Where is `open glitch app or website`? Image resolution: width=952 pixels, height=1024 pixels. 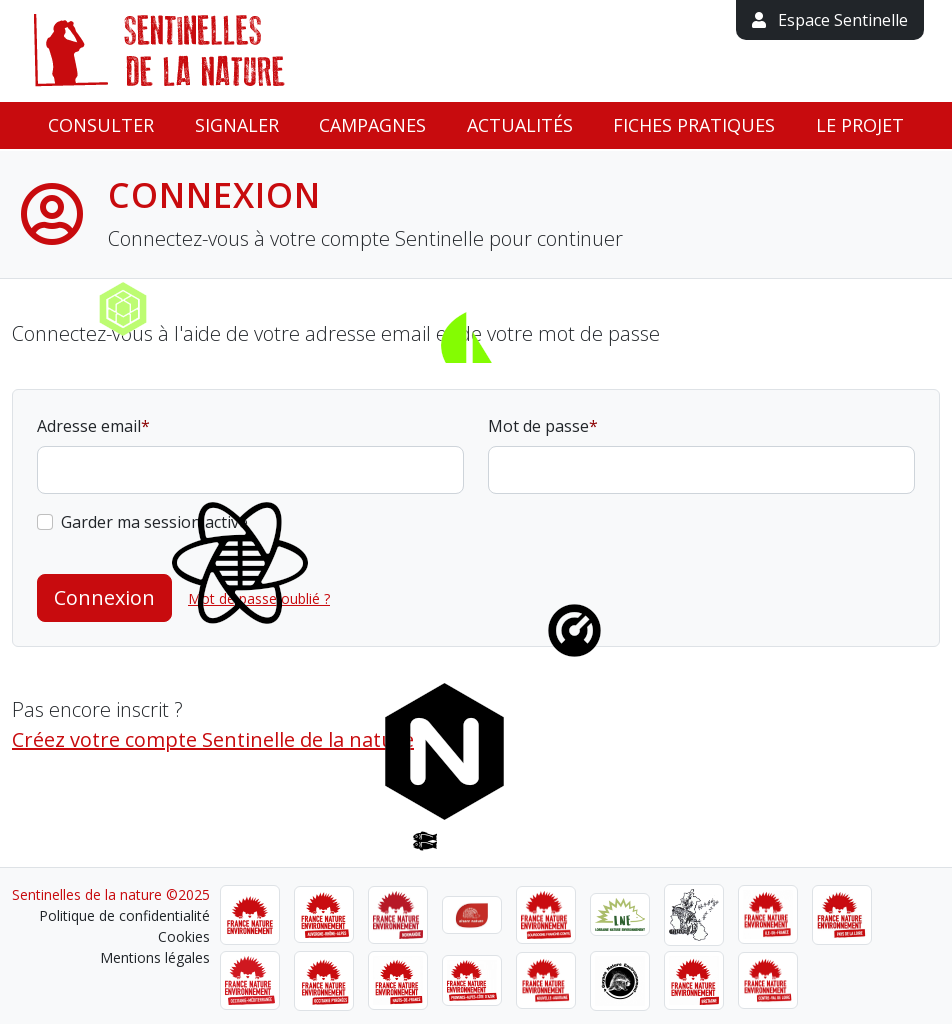
open glitch app or website is located at coordinates (425, 841).